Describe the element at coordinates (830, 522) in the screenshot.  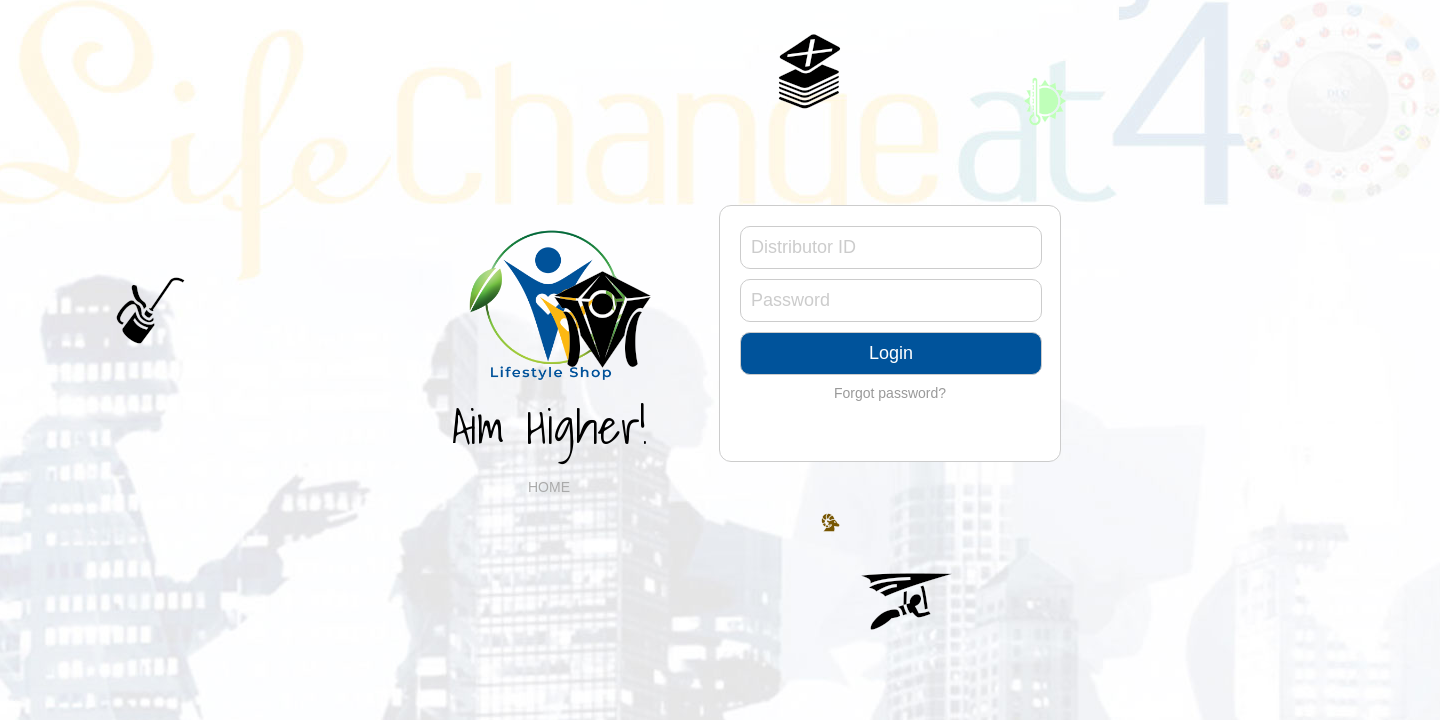
I see `view ram or aries zodiac sign` at that location.